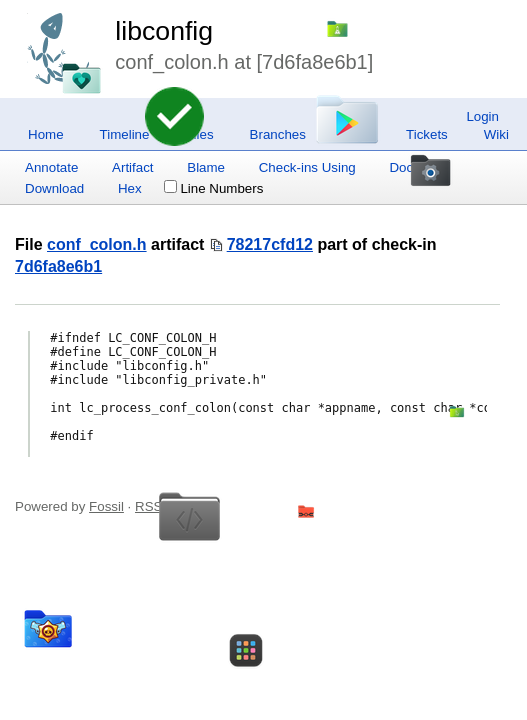  I want to click on customize desktop icon appearance and arrangement, so click(246, 651).